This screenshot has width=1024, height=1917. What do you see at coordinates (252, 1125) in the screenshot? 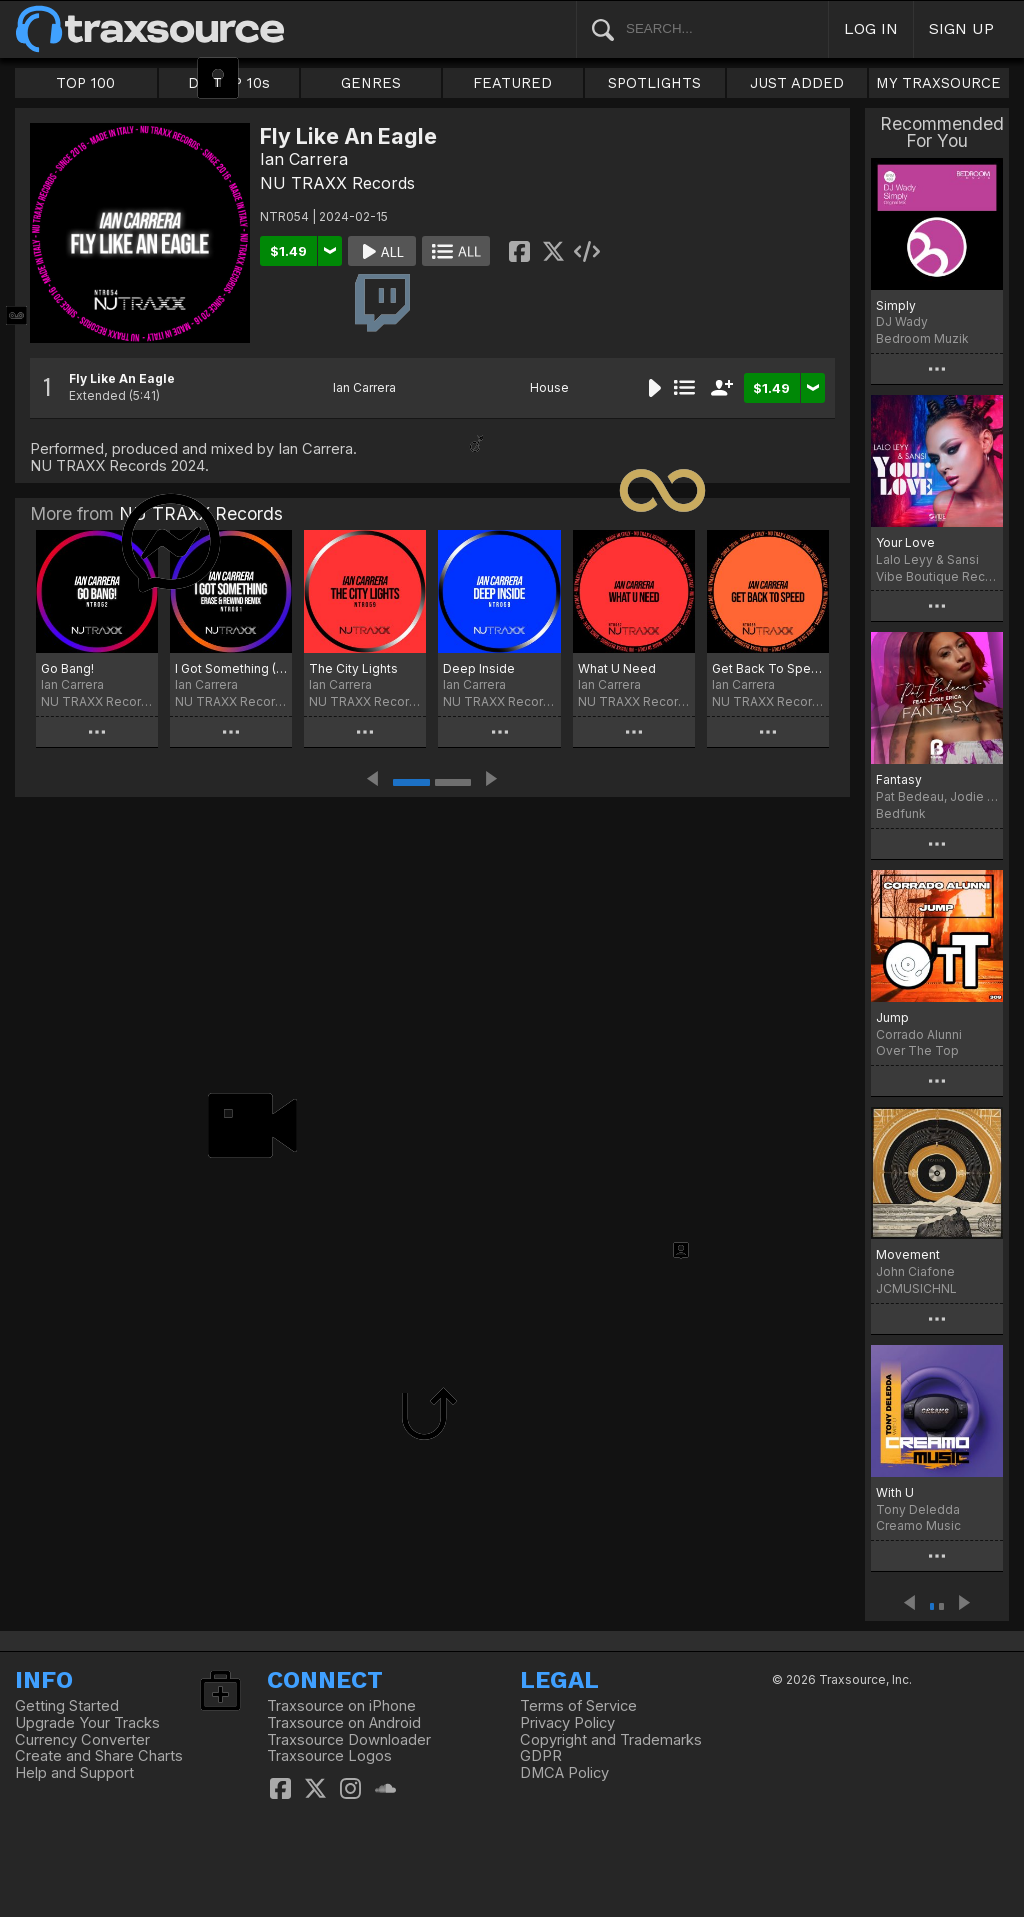
I see `start recording a video` at bounding box center [252, 1125].